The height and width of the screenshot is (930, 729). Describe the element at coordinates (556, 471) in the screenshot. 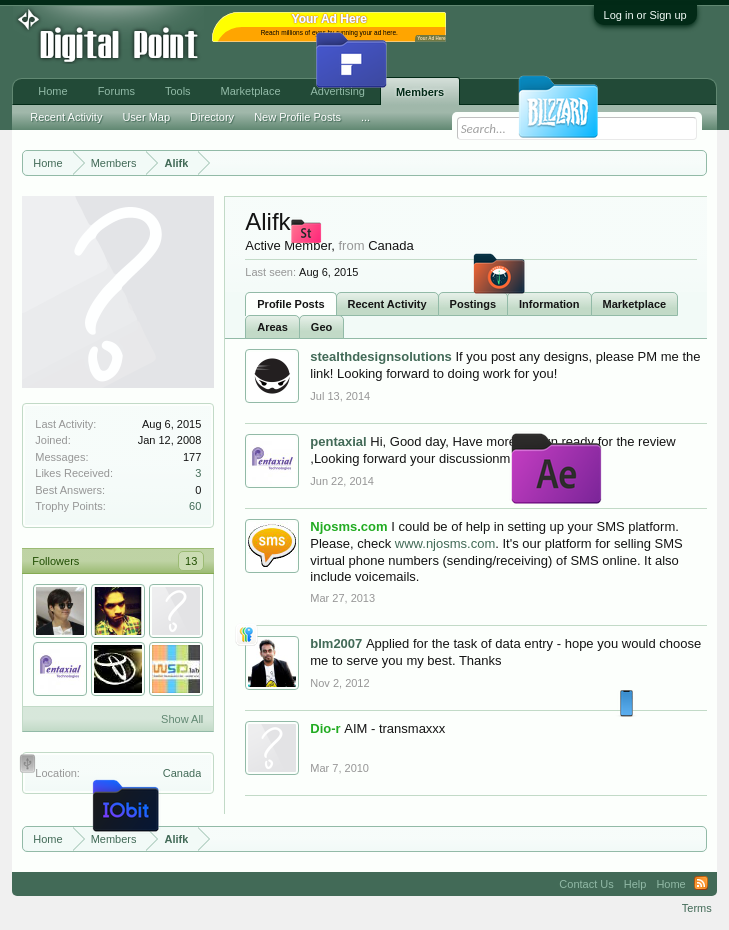

I see `folder containing Adobe After Effects project files` at that location.